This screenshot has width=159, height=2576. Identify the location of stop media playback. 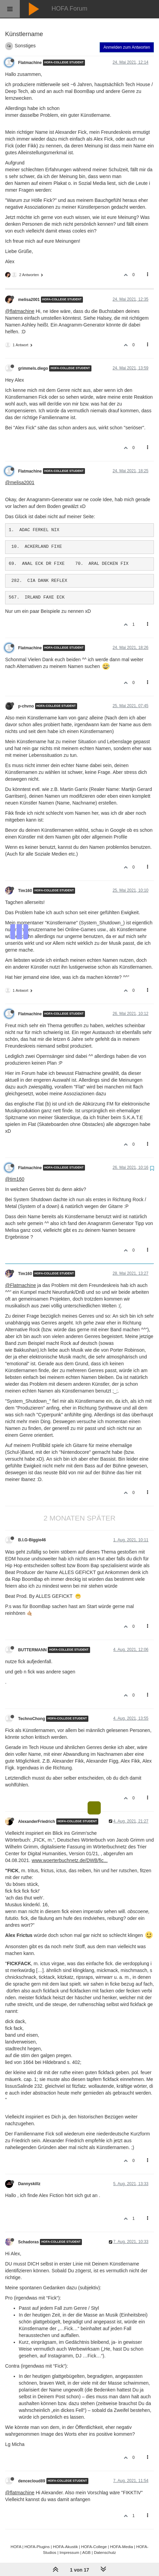
(94, 1808).